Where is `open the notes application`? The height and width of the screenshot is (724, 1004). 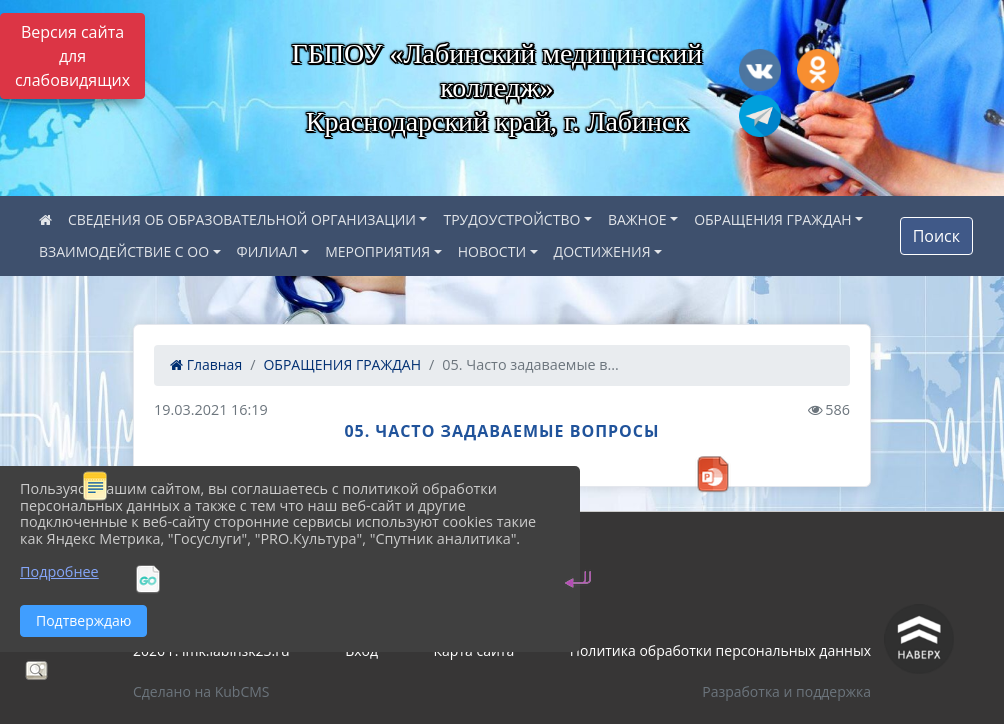
open the notes application is located at coordinates (95, 486).